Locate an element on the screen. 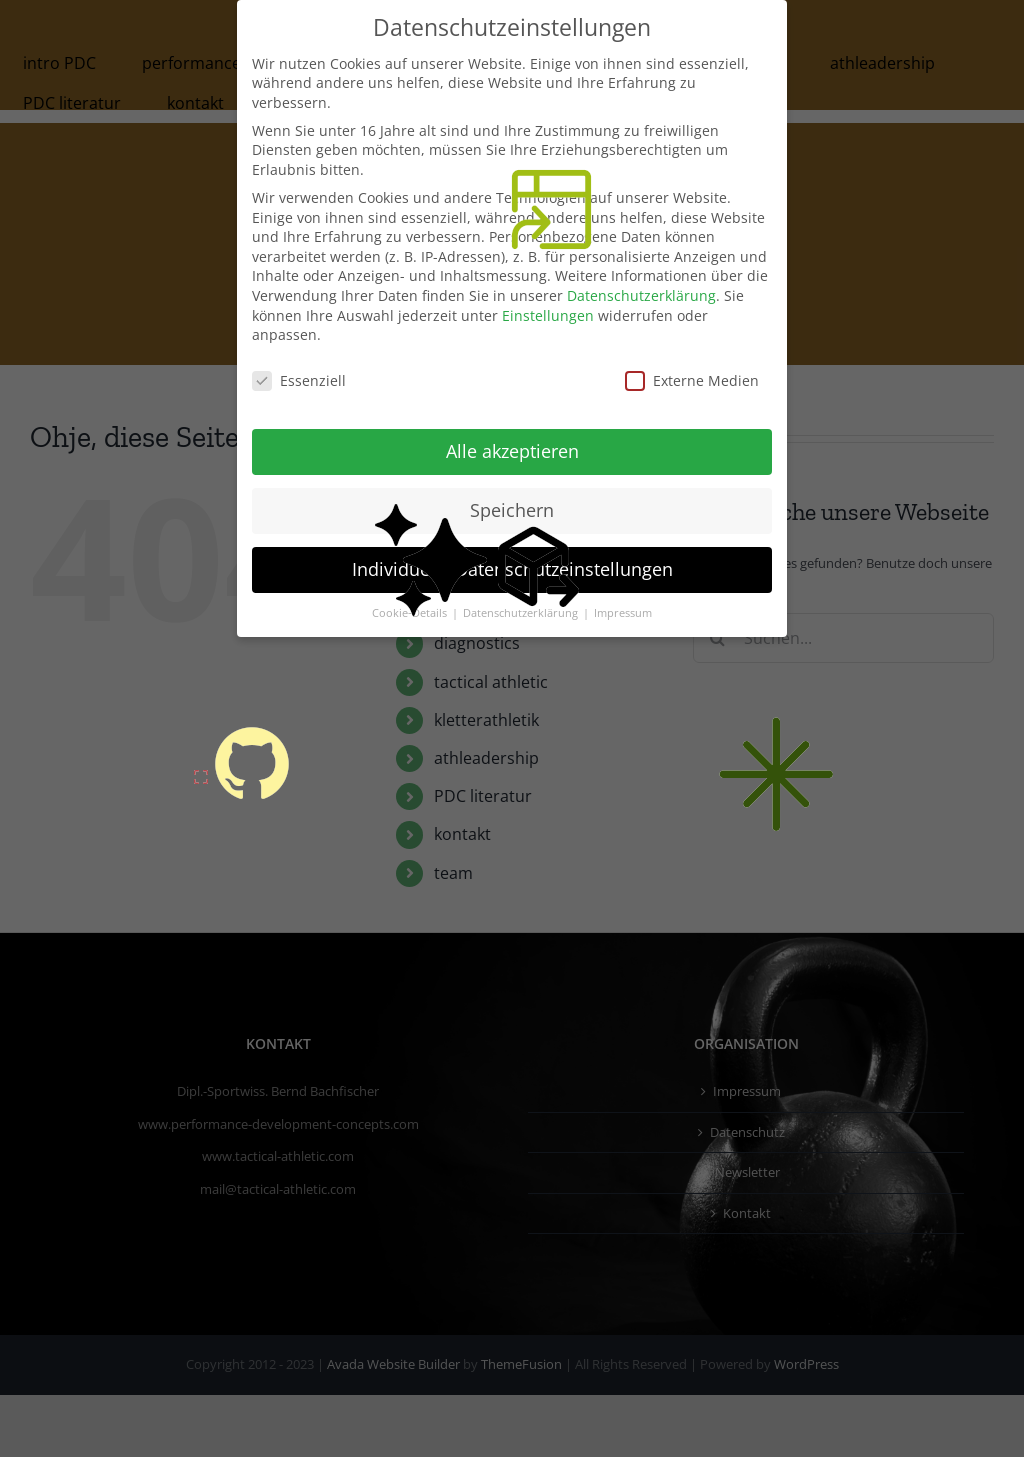 This screenshot has height=1457, width=1024. view packages that depend on this repository is located at coordinates (538, 566).